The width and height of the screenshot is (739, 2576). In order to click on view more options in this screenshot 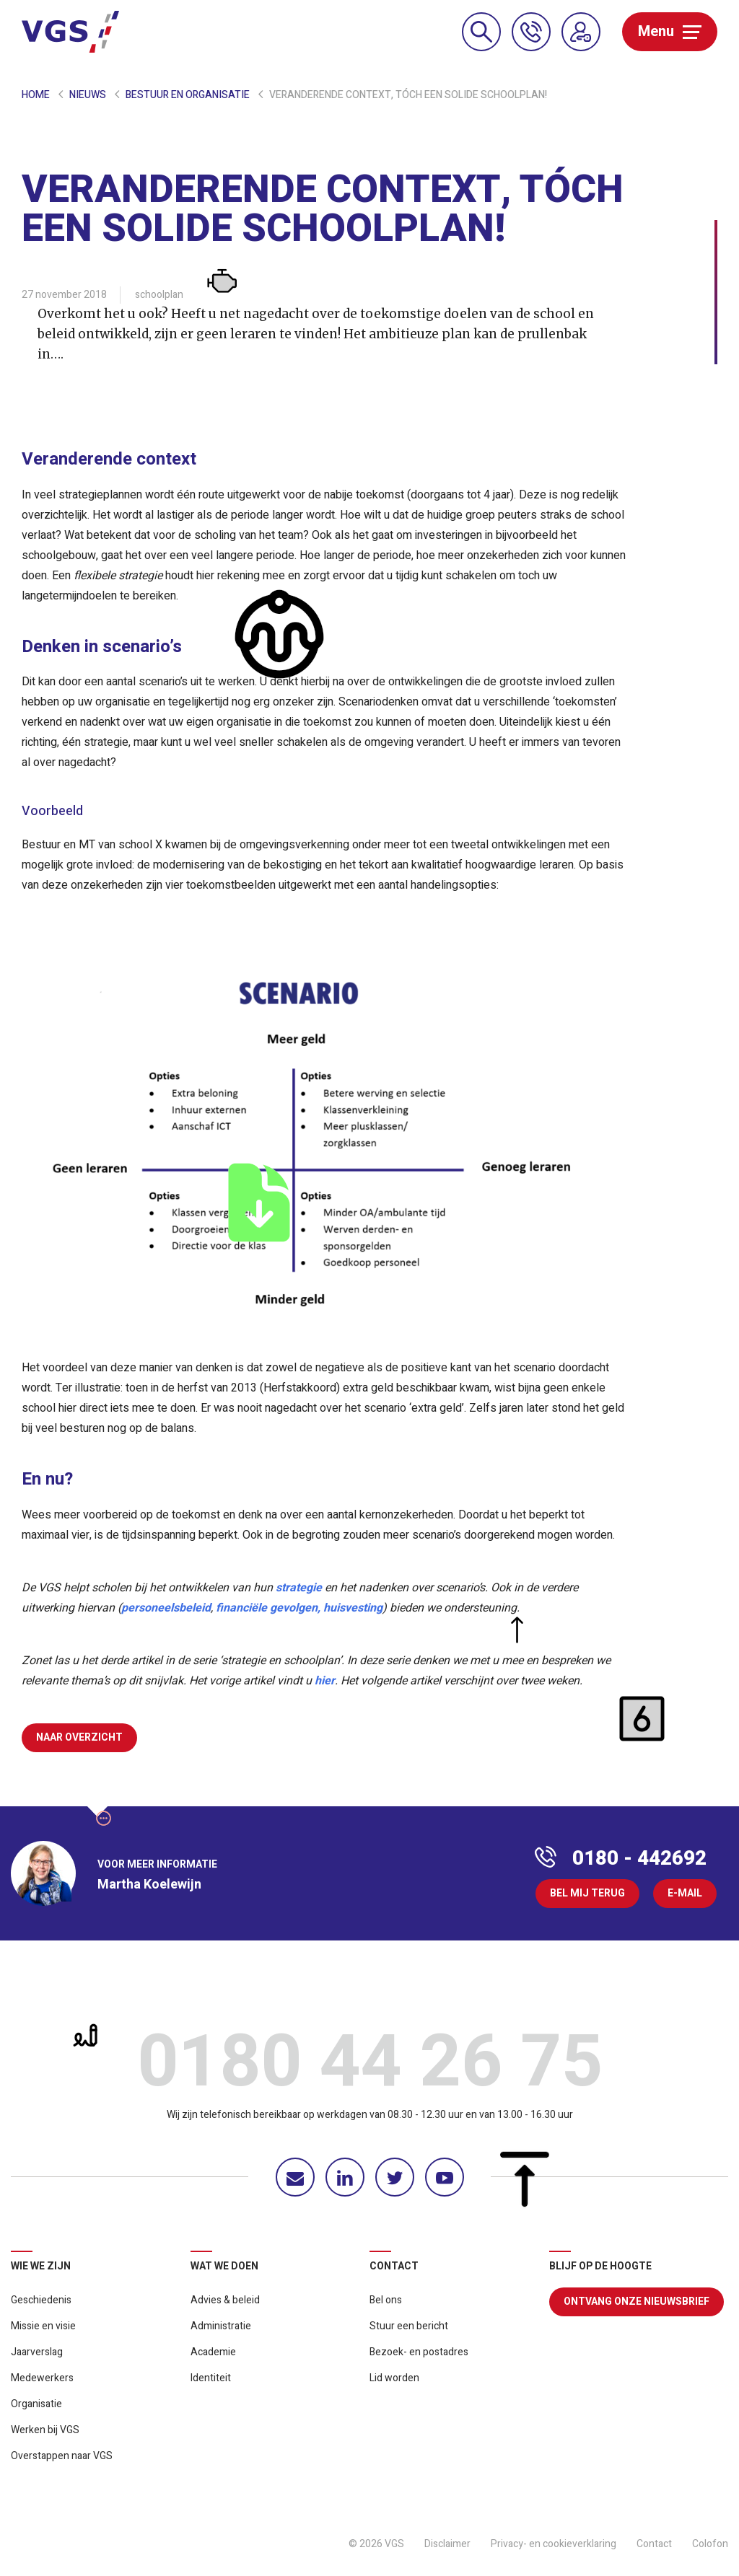, I will do `click(103, 1818)`.